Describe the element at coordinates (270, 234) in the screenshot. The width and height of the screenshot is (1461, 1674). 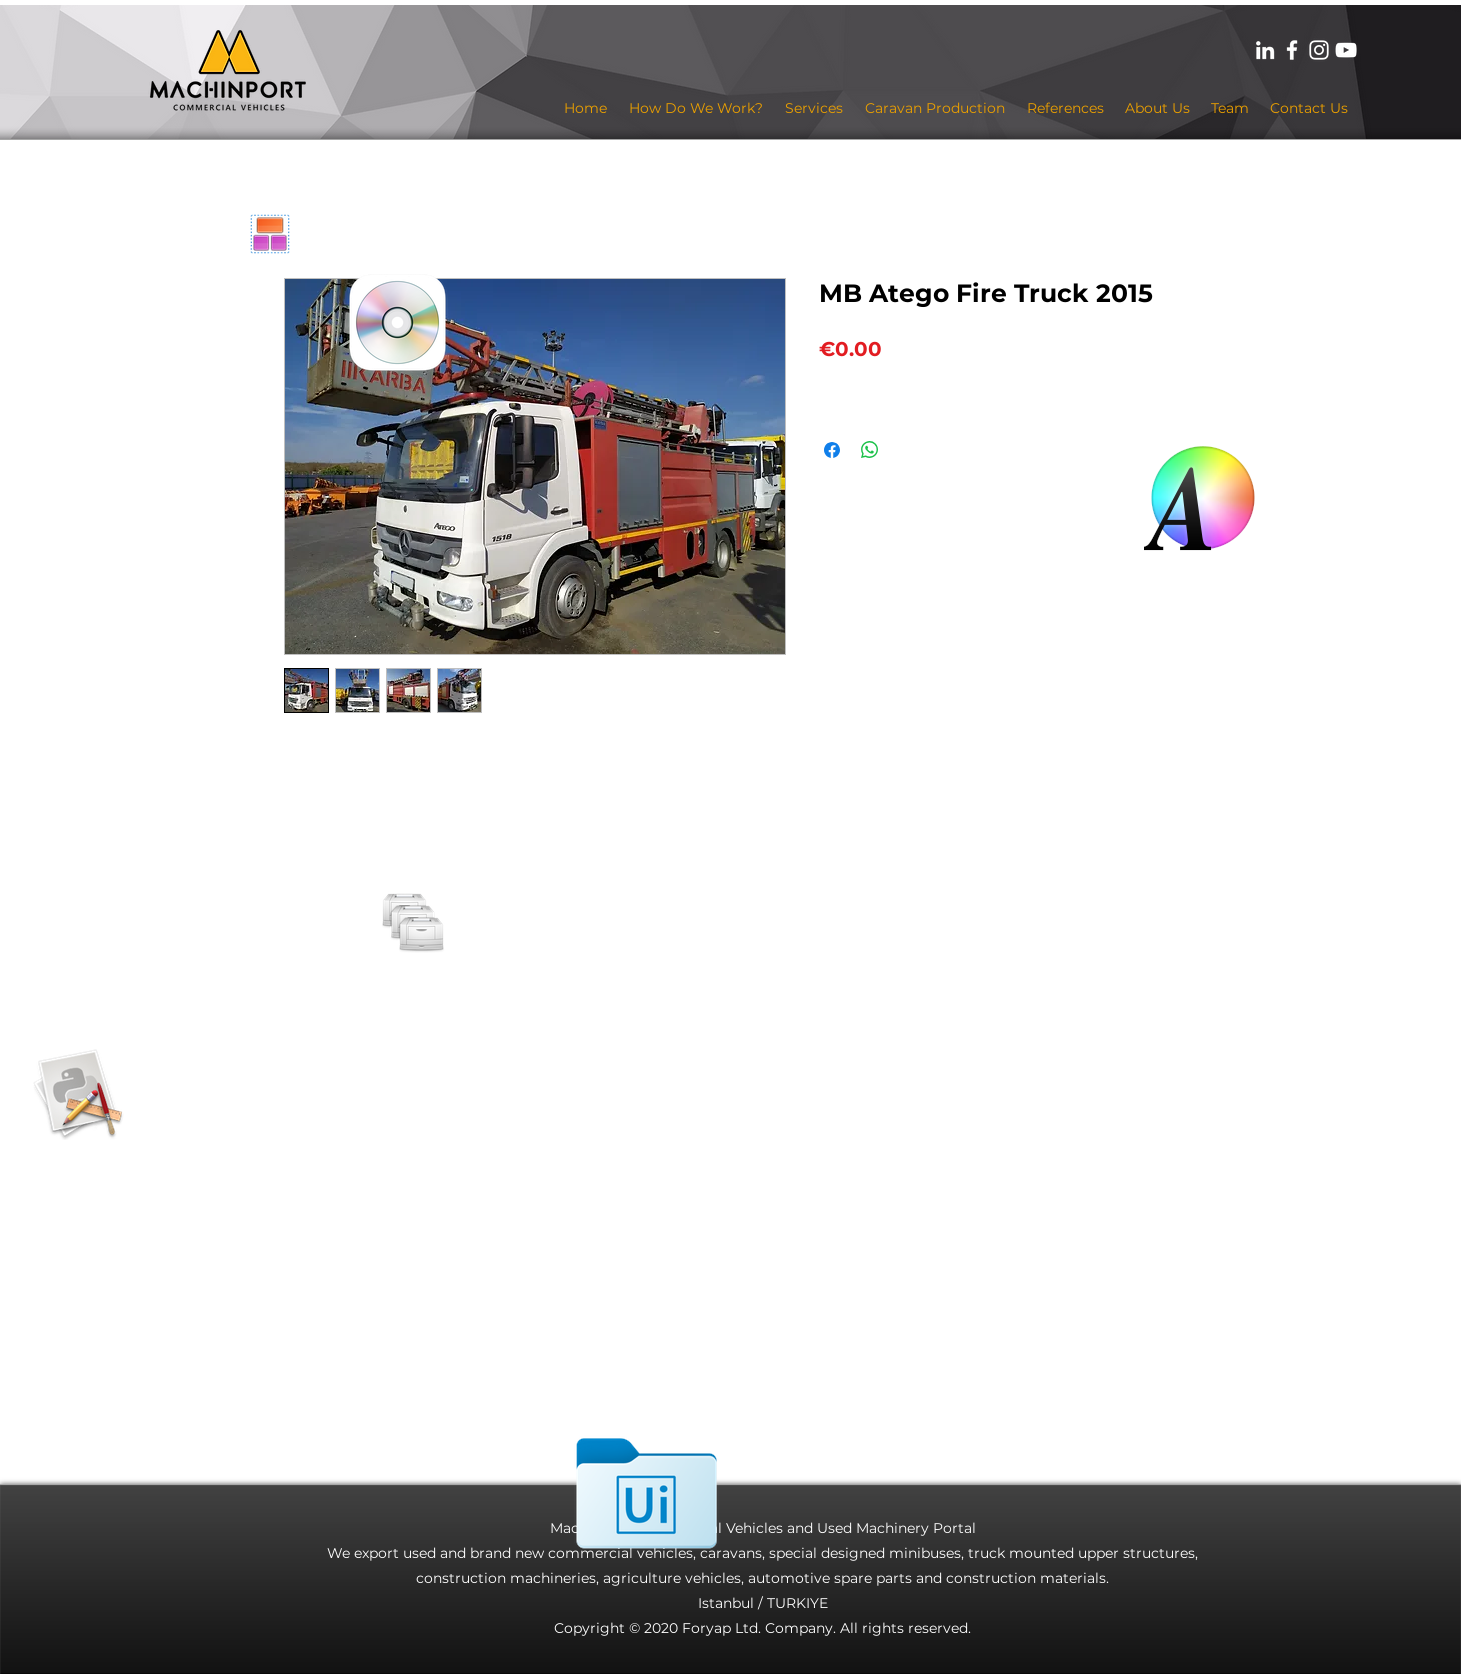
I see `select all items in the current view` at that location.